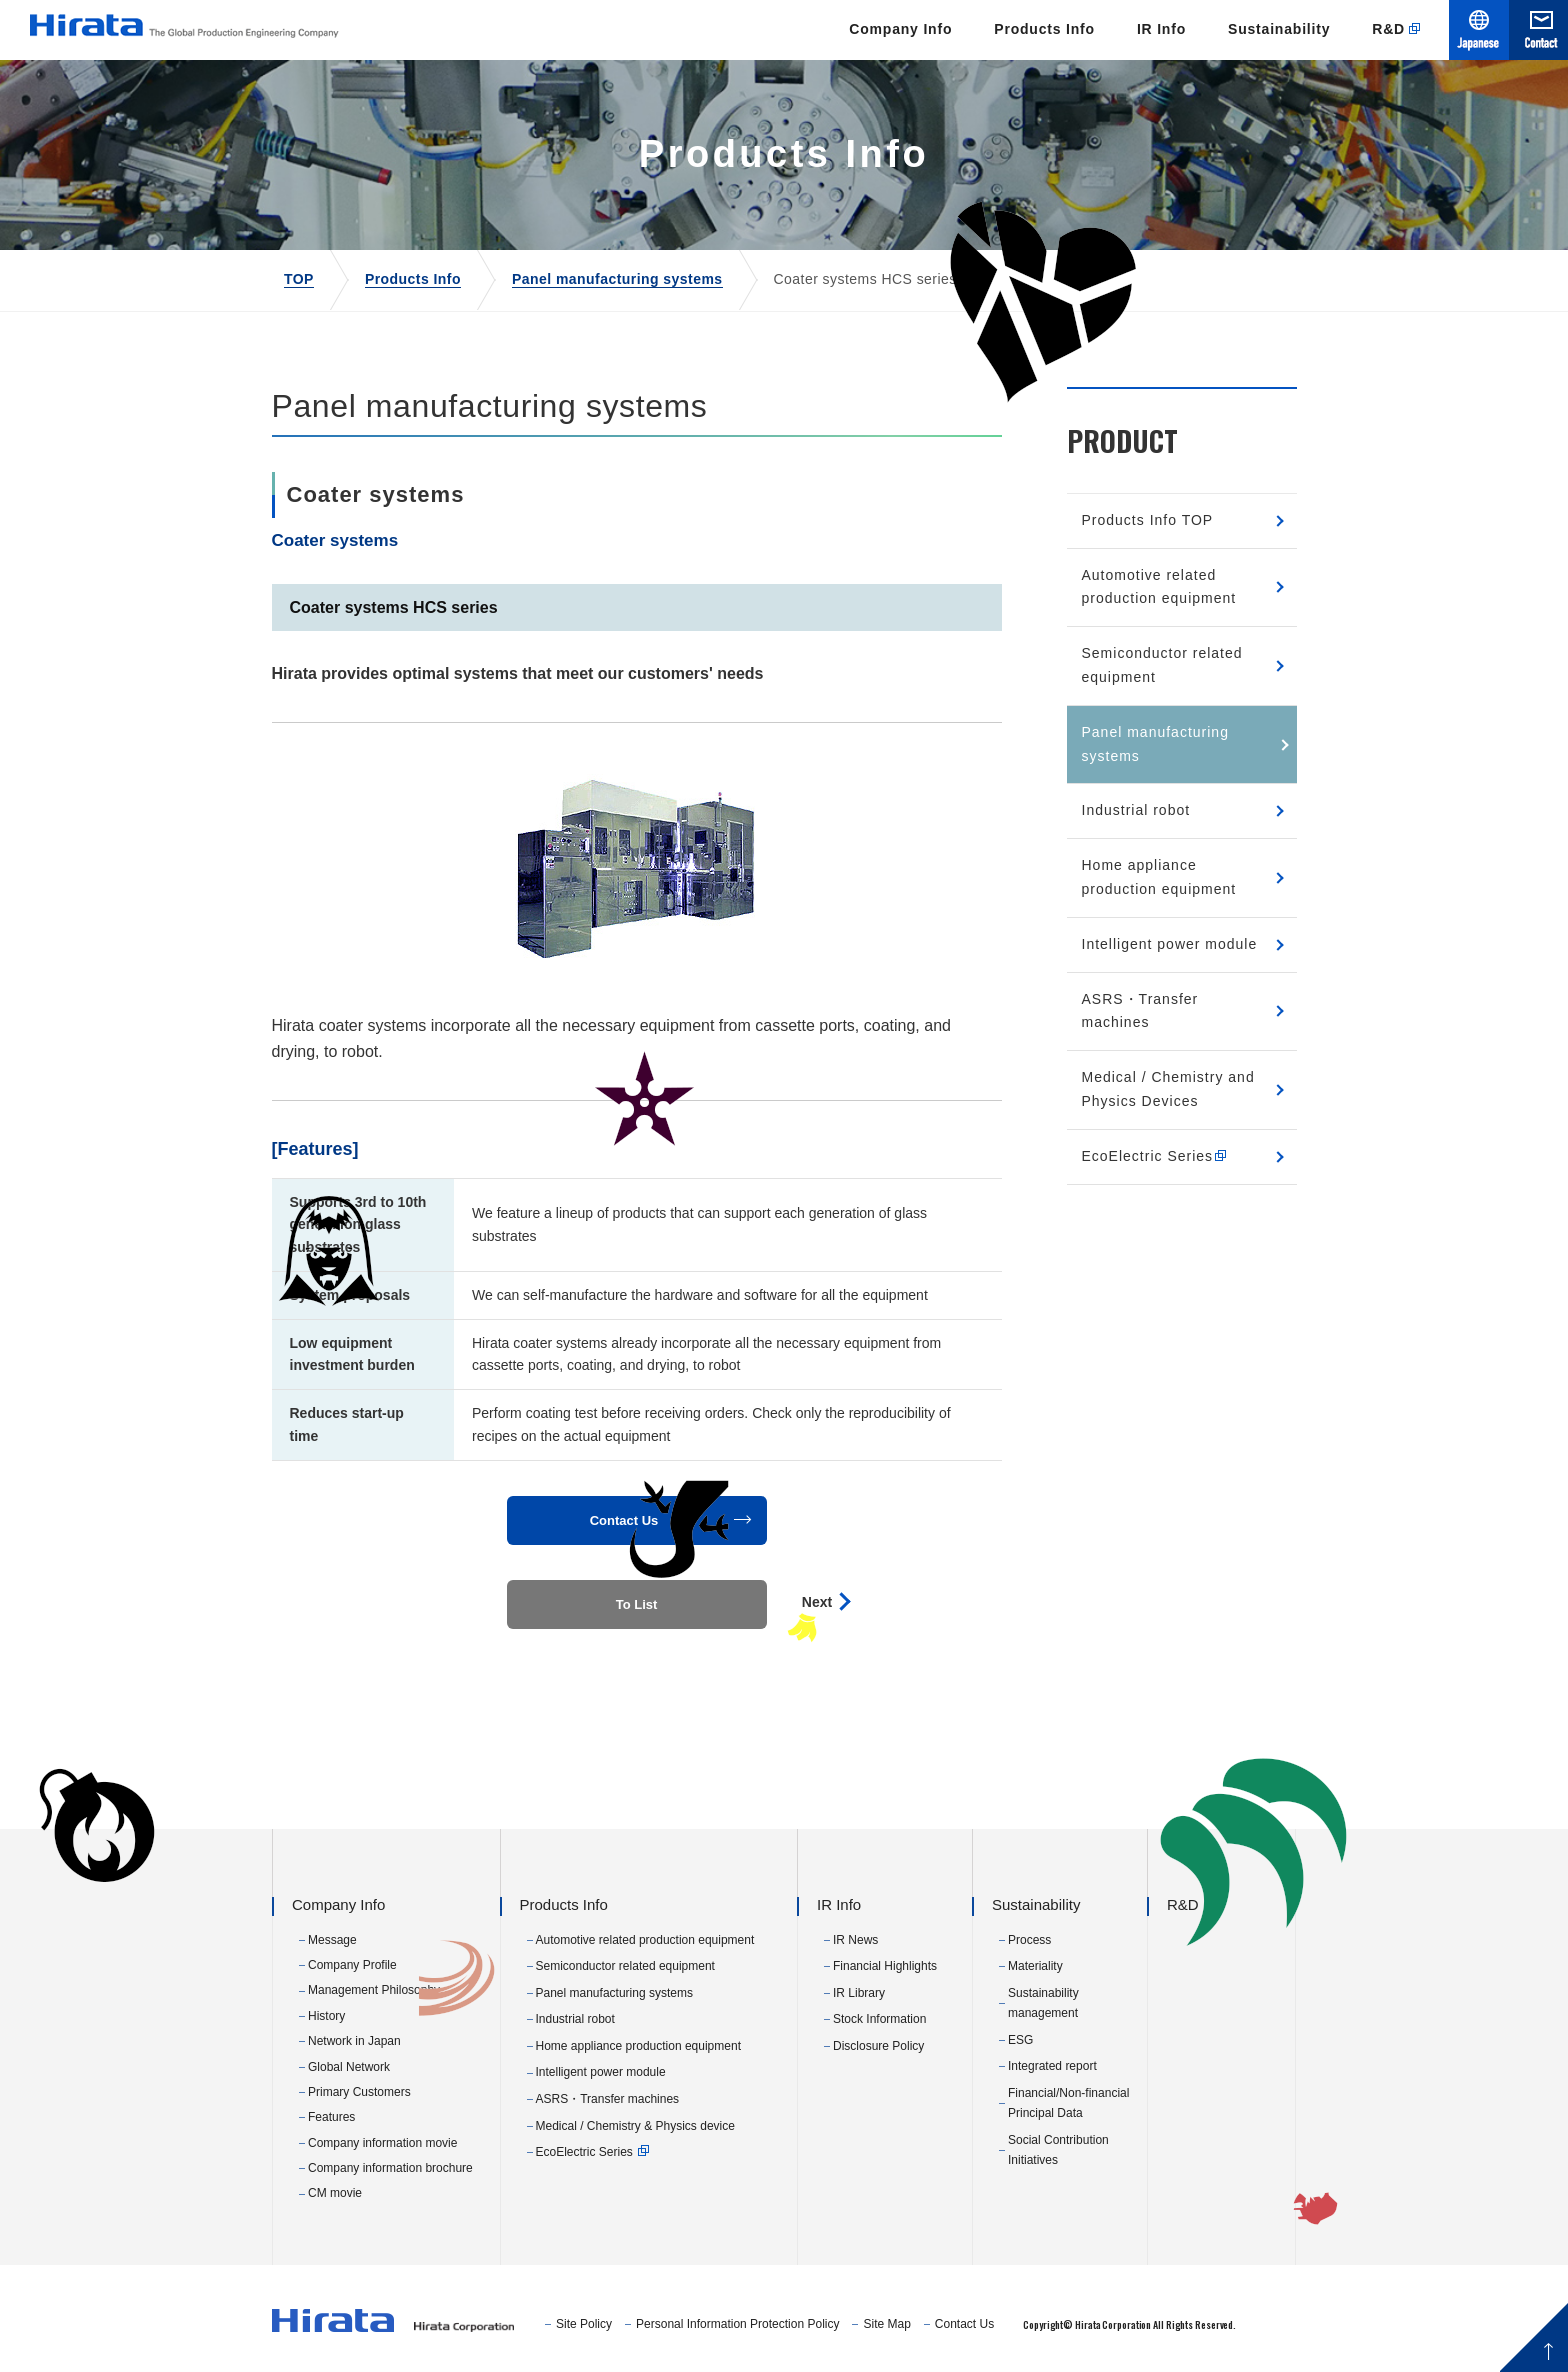 This screenshot has width=1568, height=2372. Describe the element at coordinates (1315, 2208) in the screenshot. I see `select iceland as a country or region` at that location.